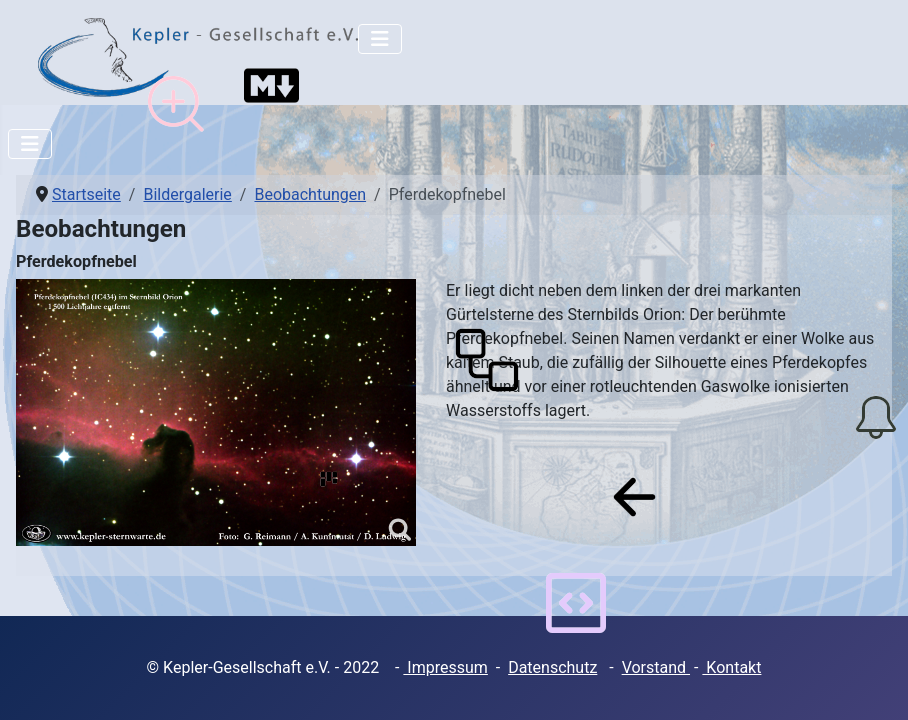 The height and width of the screenshot is (720, 908). Describe the element at coordinates (636, 498) in the screenshot. I see `go back to the previous page` at that location.